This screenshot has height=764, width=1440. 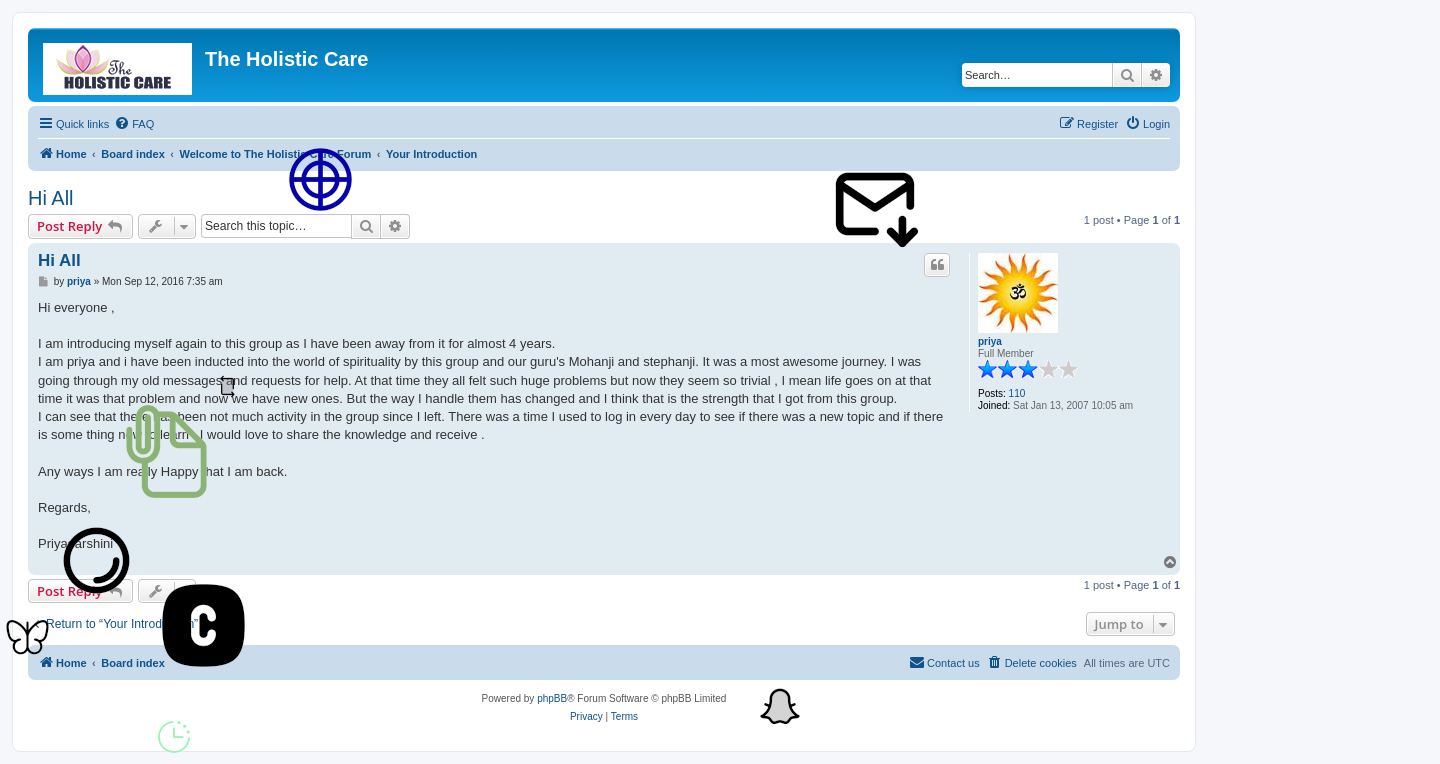 I want to click on download email or message, so click(x=875, y=204).